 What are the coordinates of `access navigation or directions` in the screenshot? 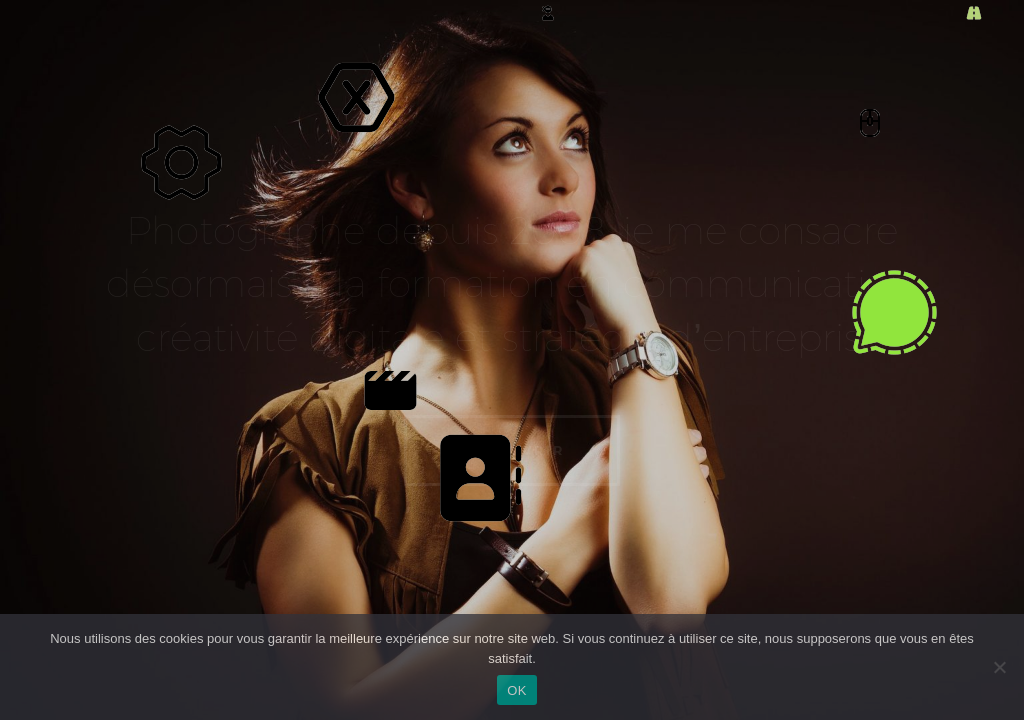 It's located at (974, 13).